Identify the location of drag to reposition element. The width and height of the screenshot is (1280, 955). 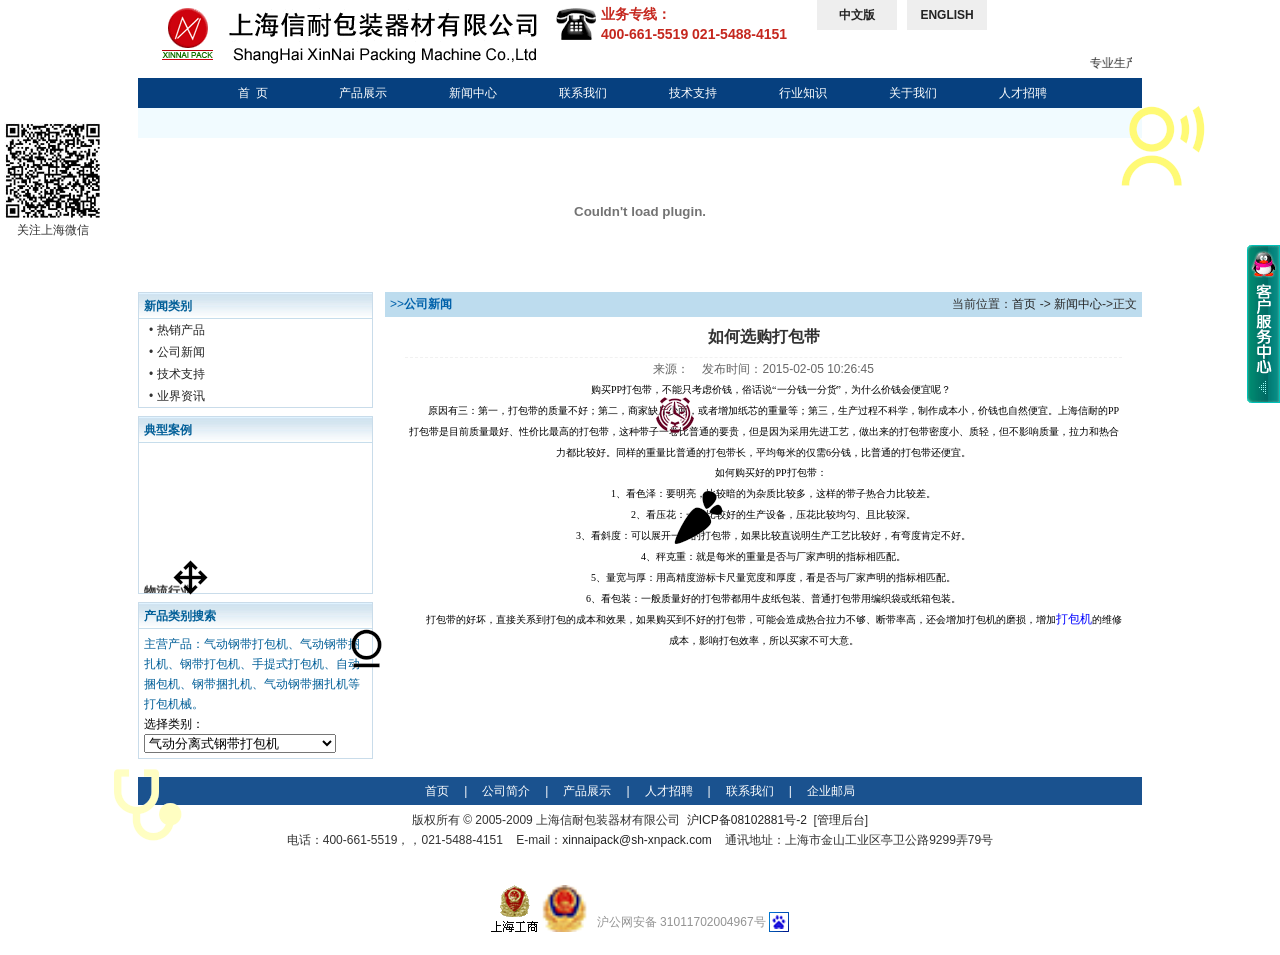
(190, 577).